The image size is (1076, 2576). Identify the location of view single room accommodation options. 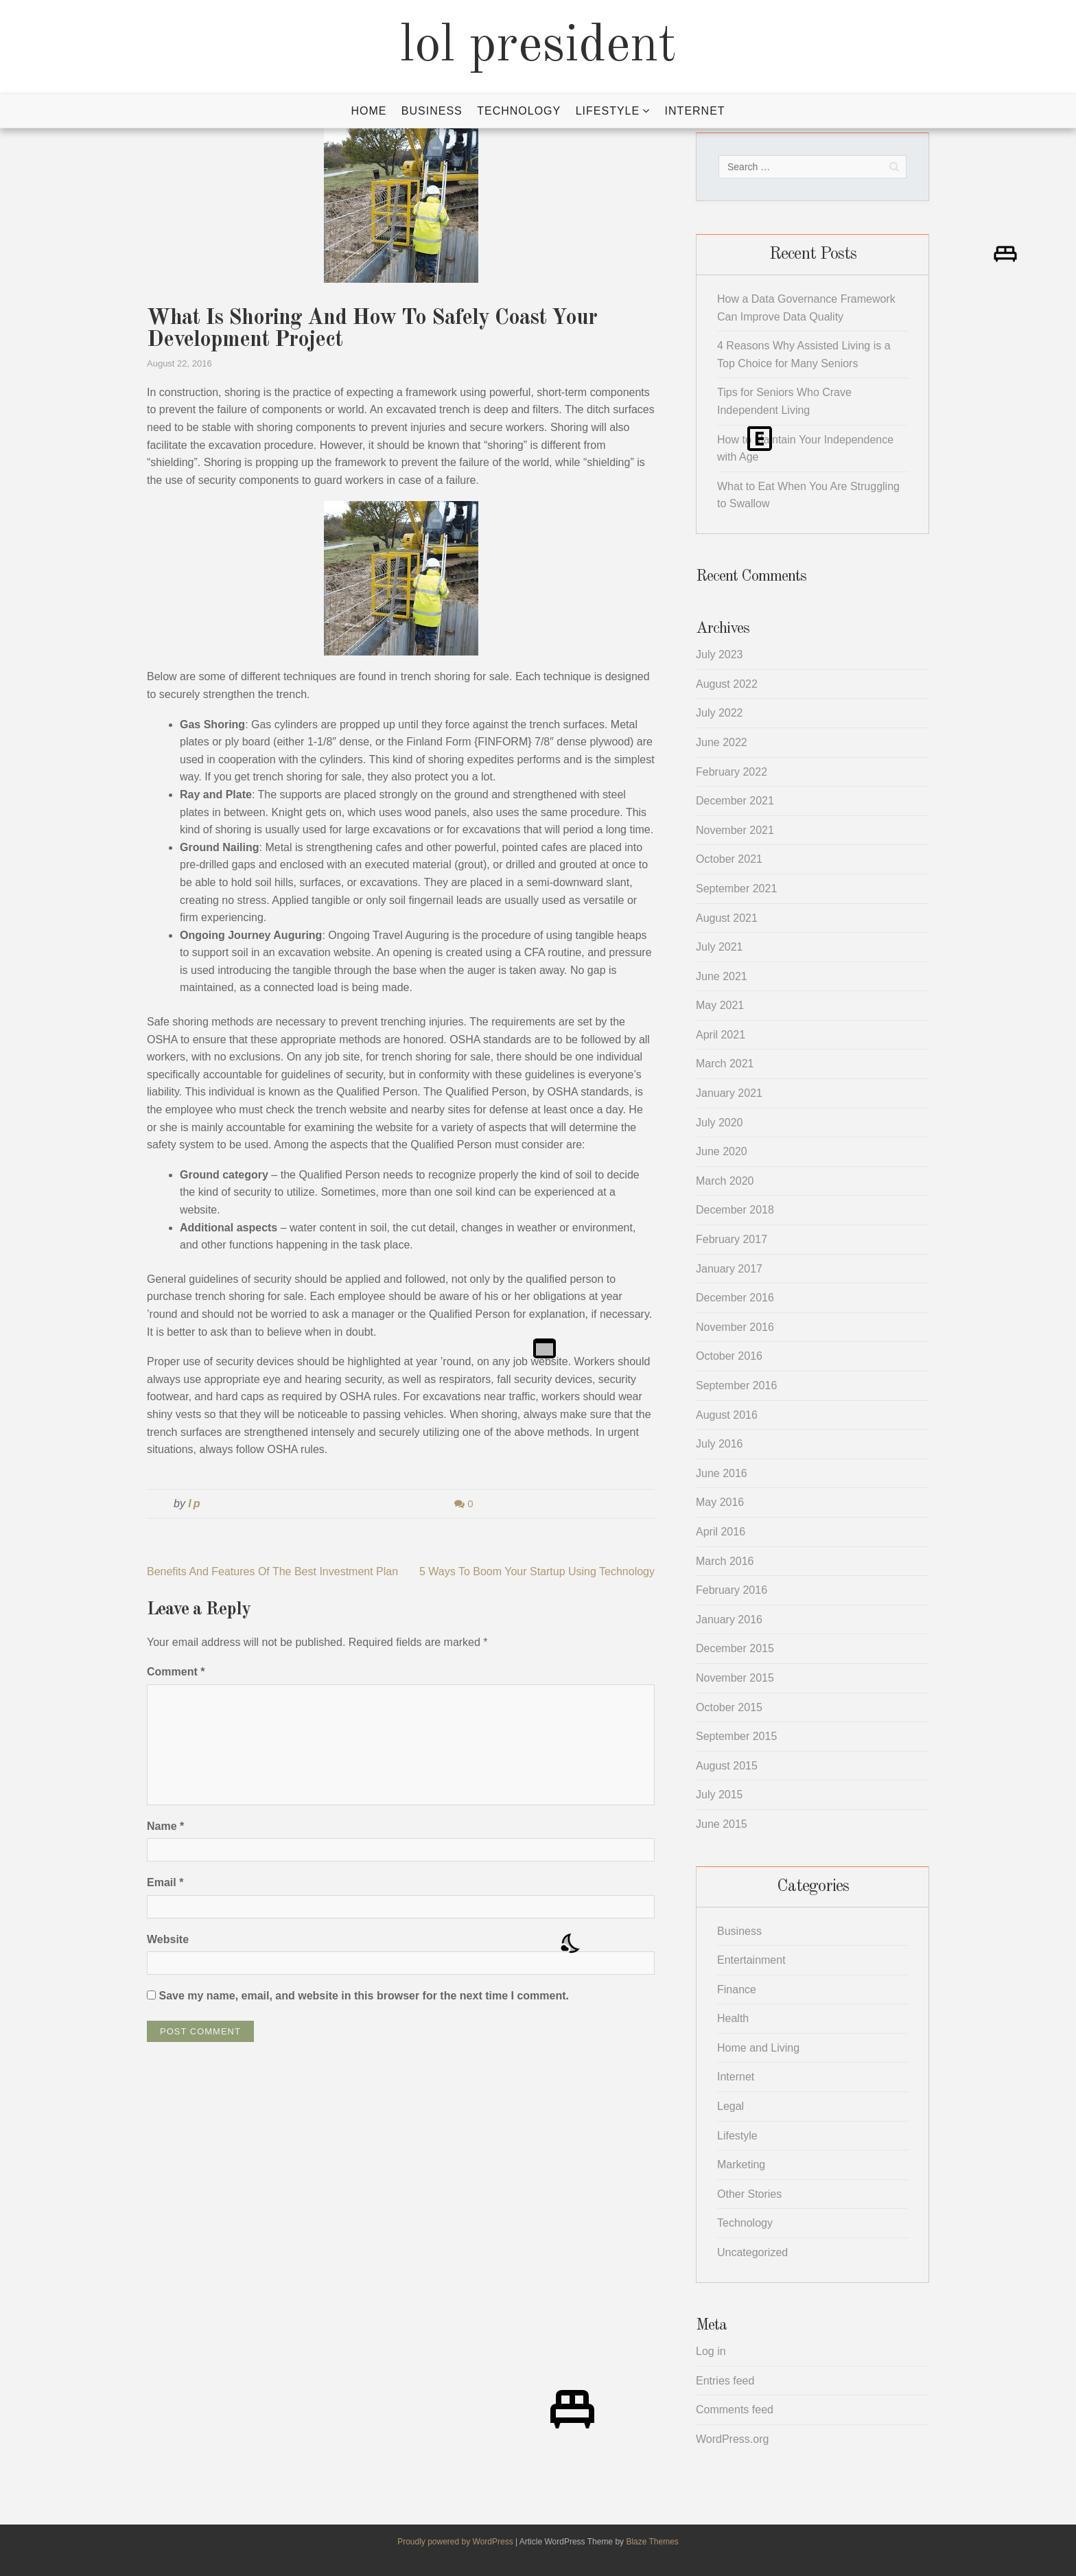
(572, 2409).